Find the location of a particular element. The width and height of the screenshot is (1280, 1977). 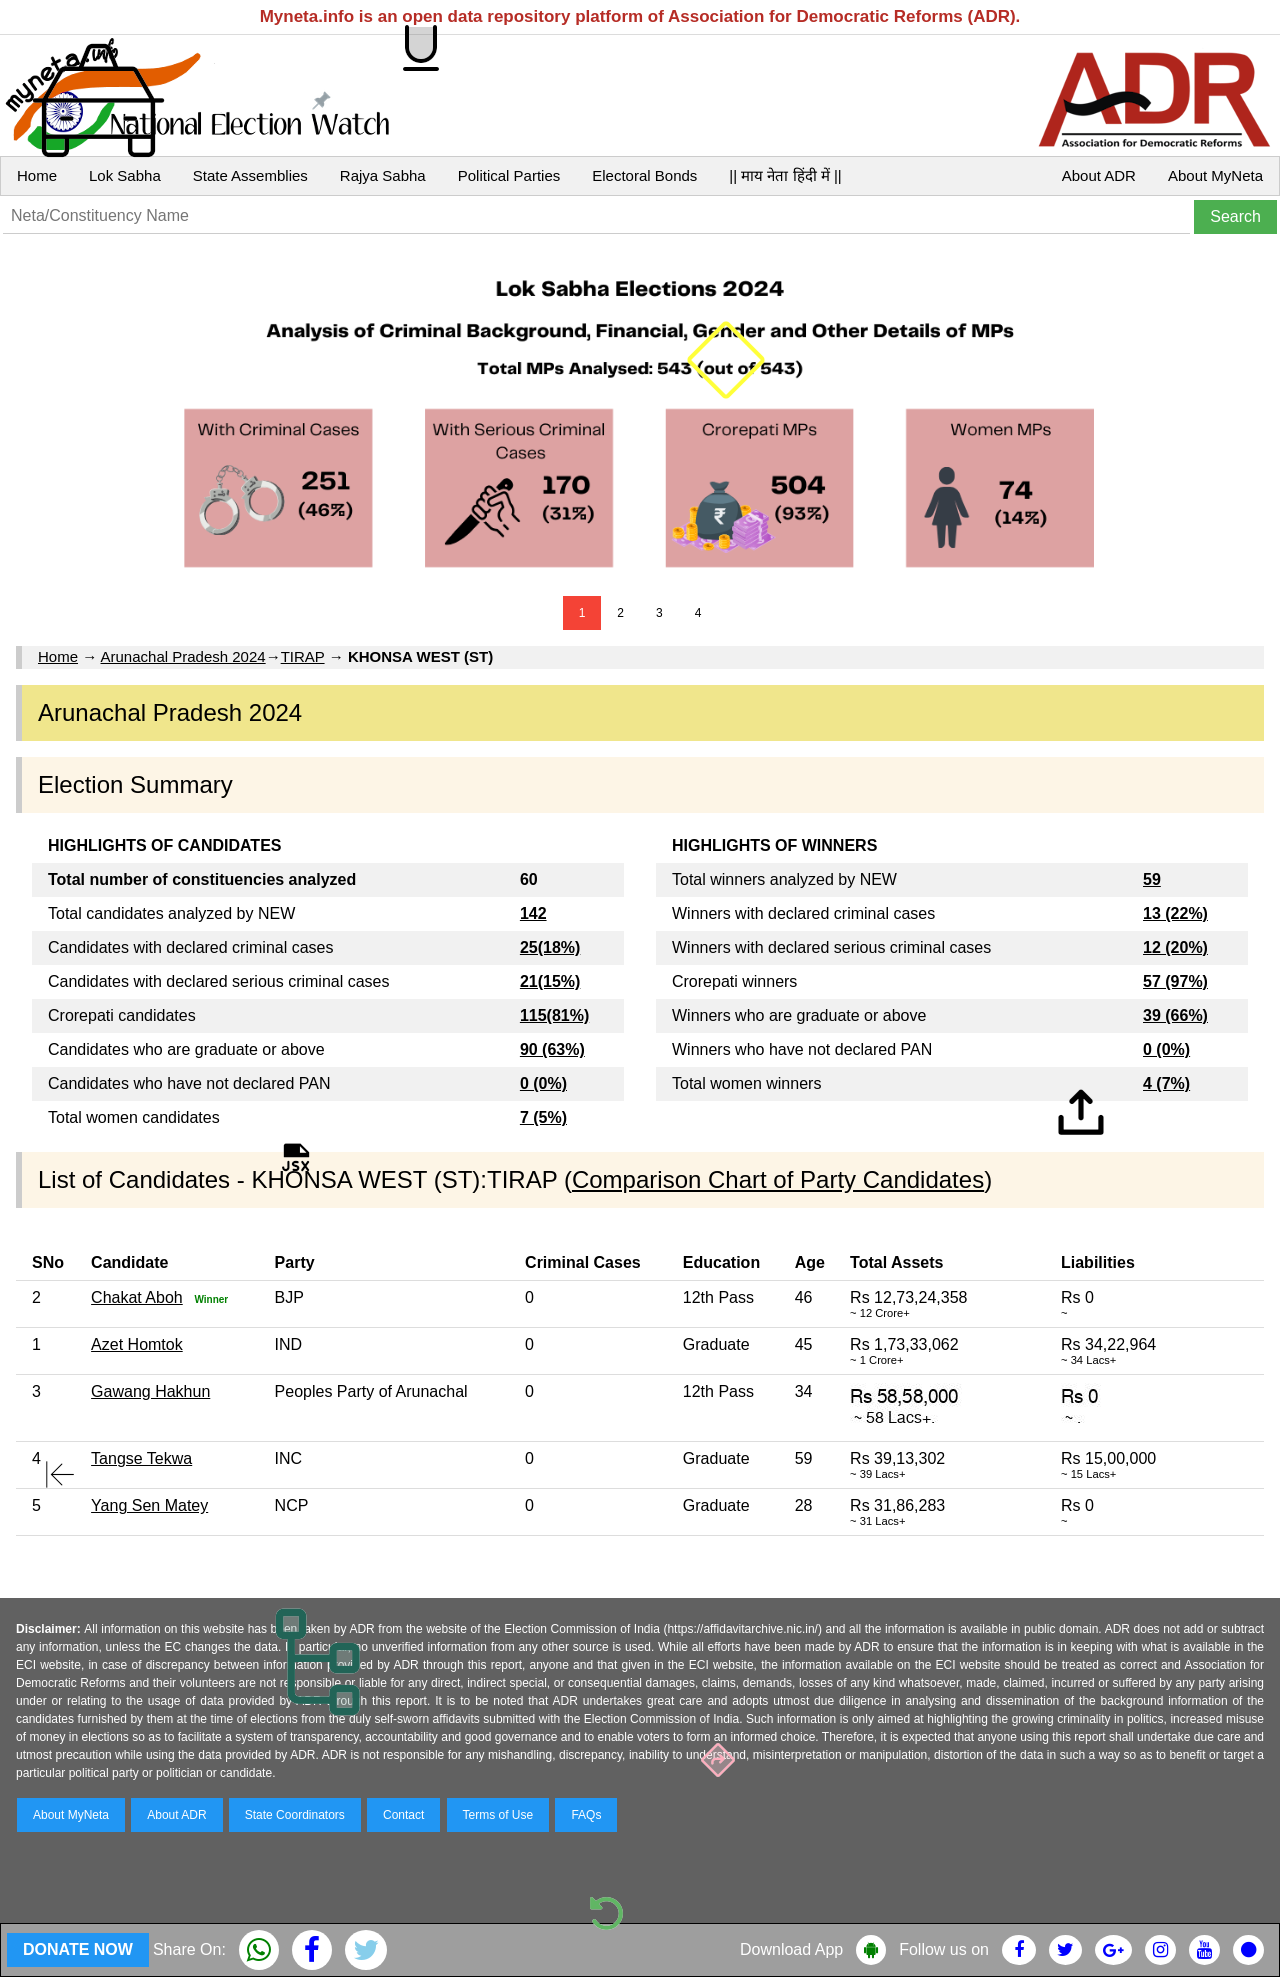

navigate to the beginning or first item is located at coordinates (59, 1474).